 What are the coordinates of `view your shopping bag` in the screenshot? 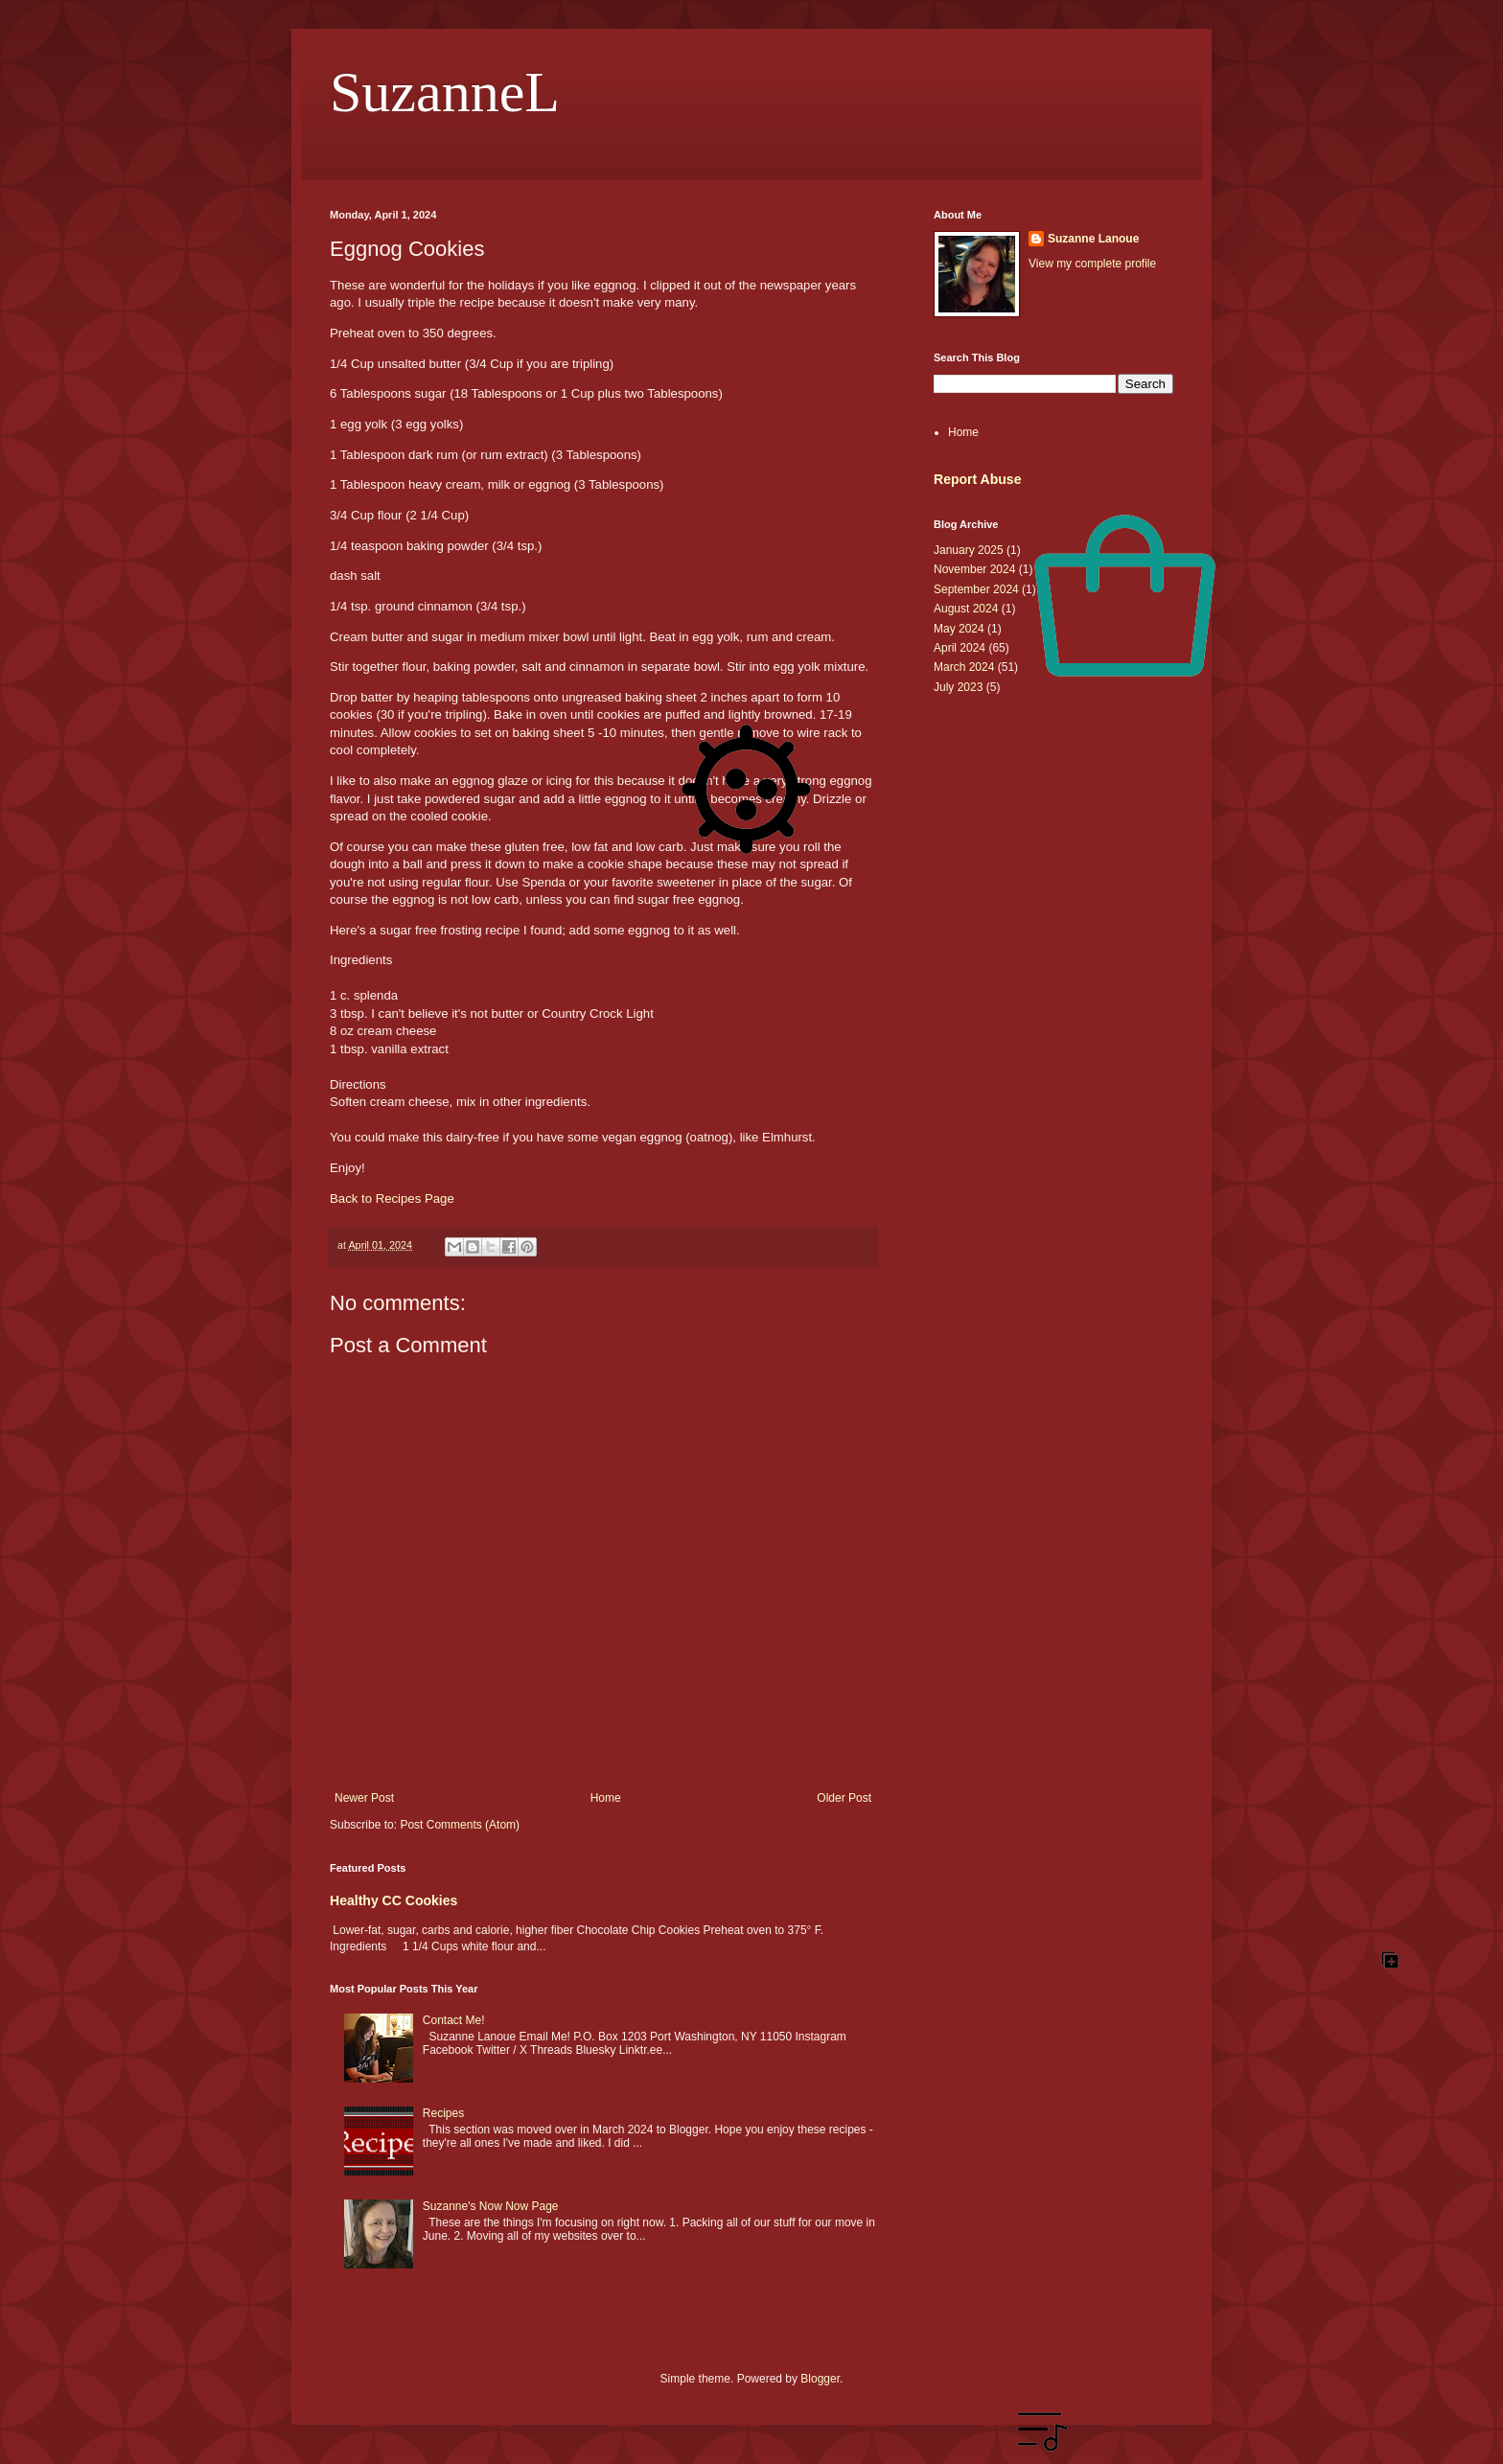 It's located at (1124, 605).